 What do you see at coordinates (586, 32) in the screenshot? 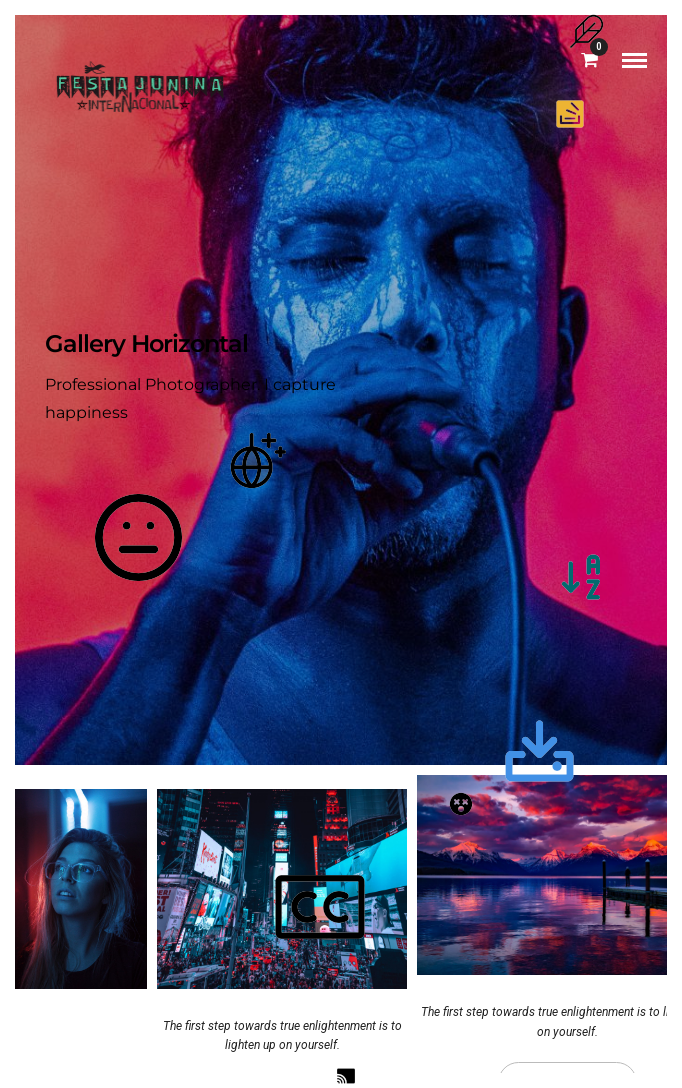
I see `compose a new message or note` at bounding box center [586, 32].